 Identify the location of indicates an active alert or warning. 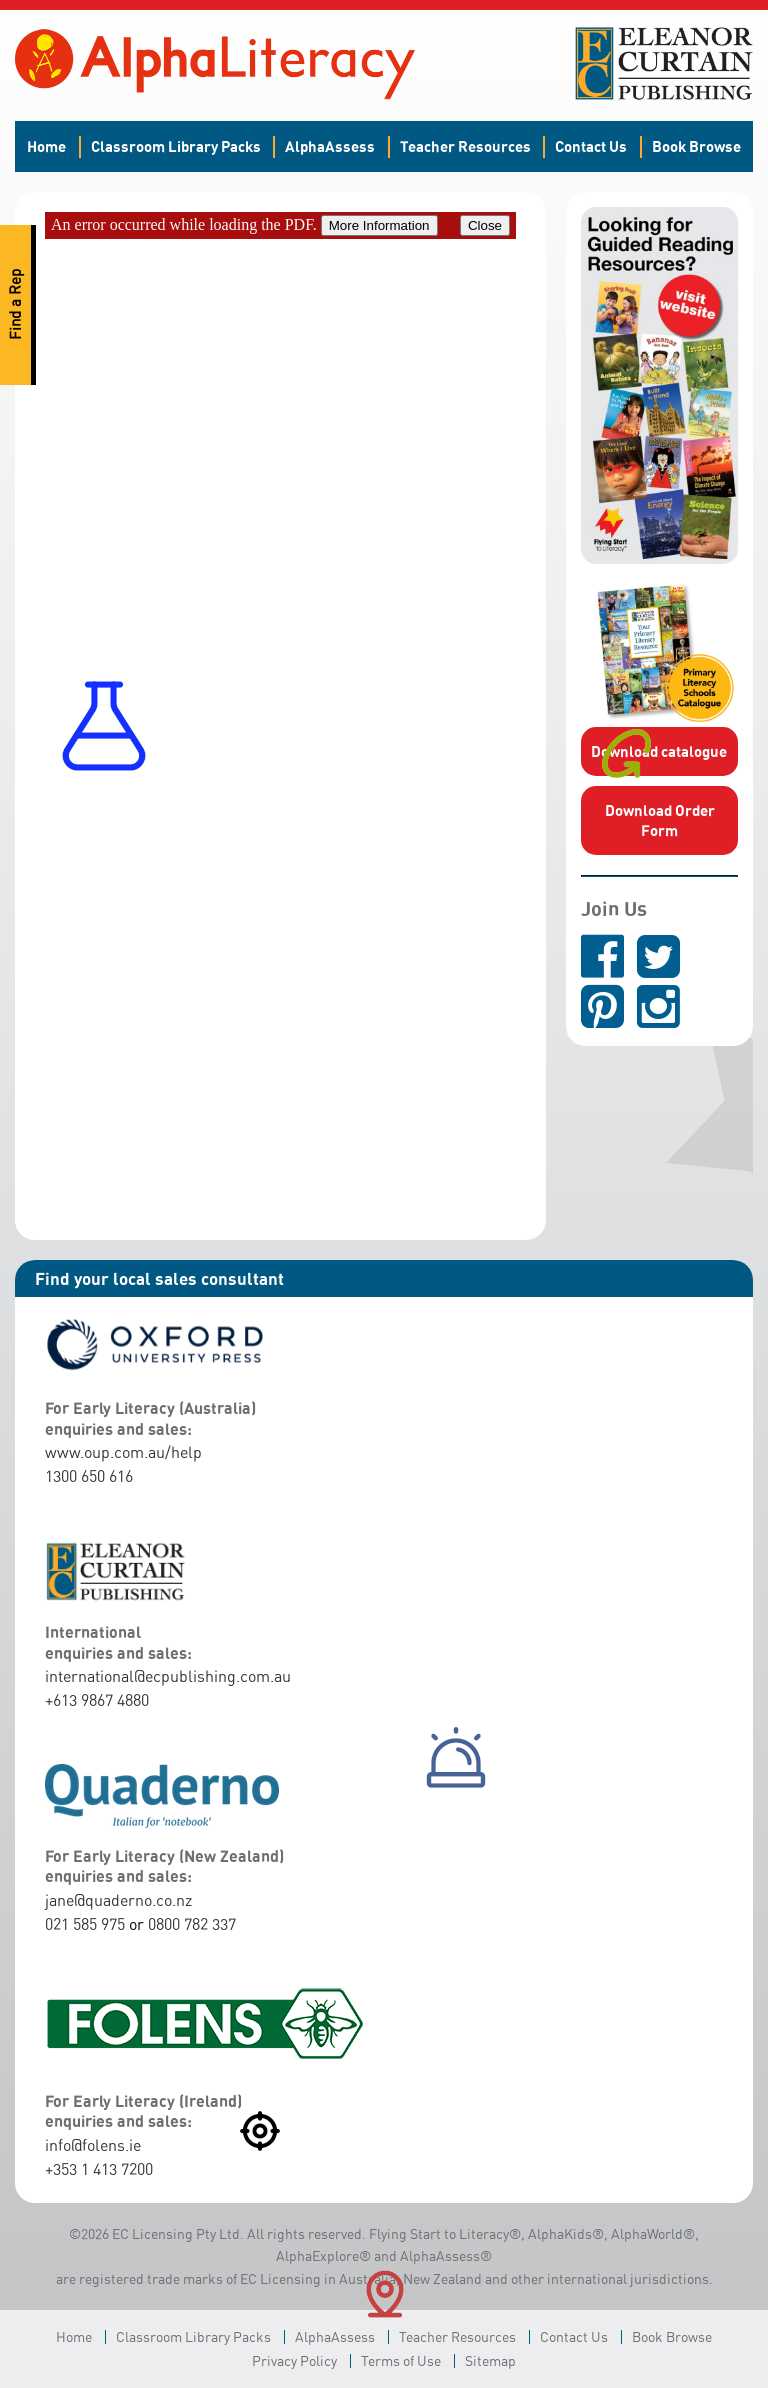
(456, 1763).